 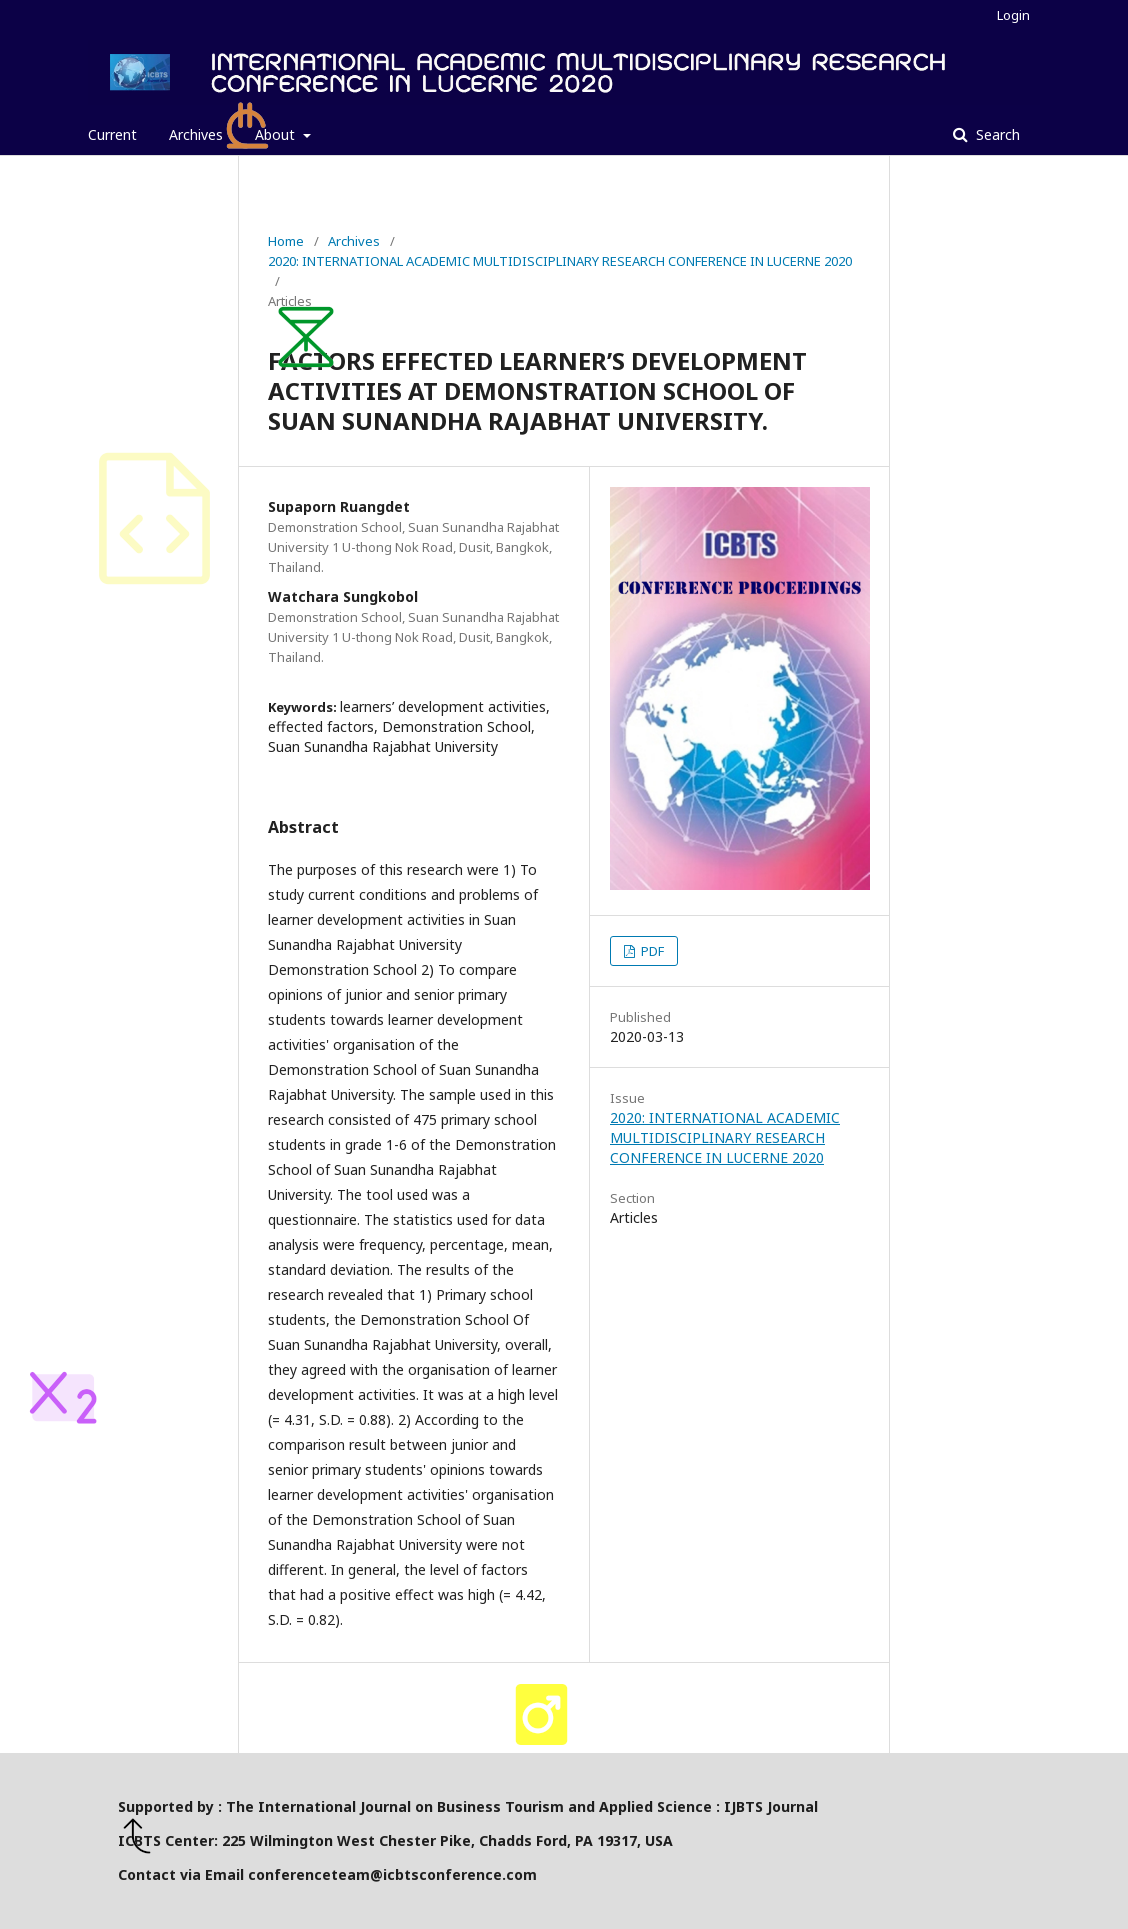 I want to click on indicates a process is in progress, so click(x=306, y=337).